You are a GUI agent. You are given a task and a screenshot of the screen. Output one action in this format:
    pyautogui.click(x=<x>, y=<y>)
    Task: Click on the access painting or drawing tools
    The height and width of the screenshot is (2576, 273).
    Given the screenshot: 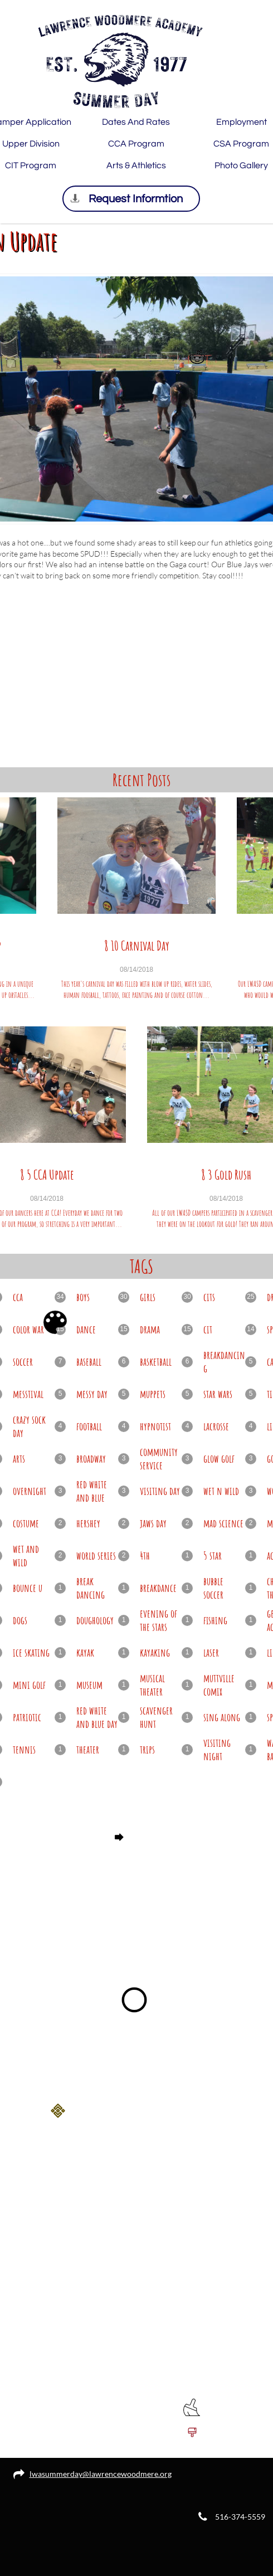 What is the action you would take?
    pyautogui.click(x=192, y=2432)
    